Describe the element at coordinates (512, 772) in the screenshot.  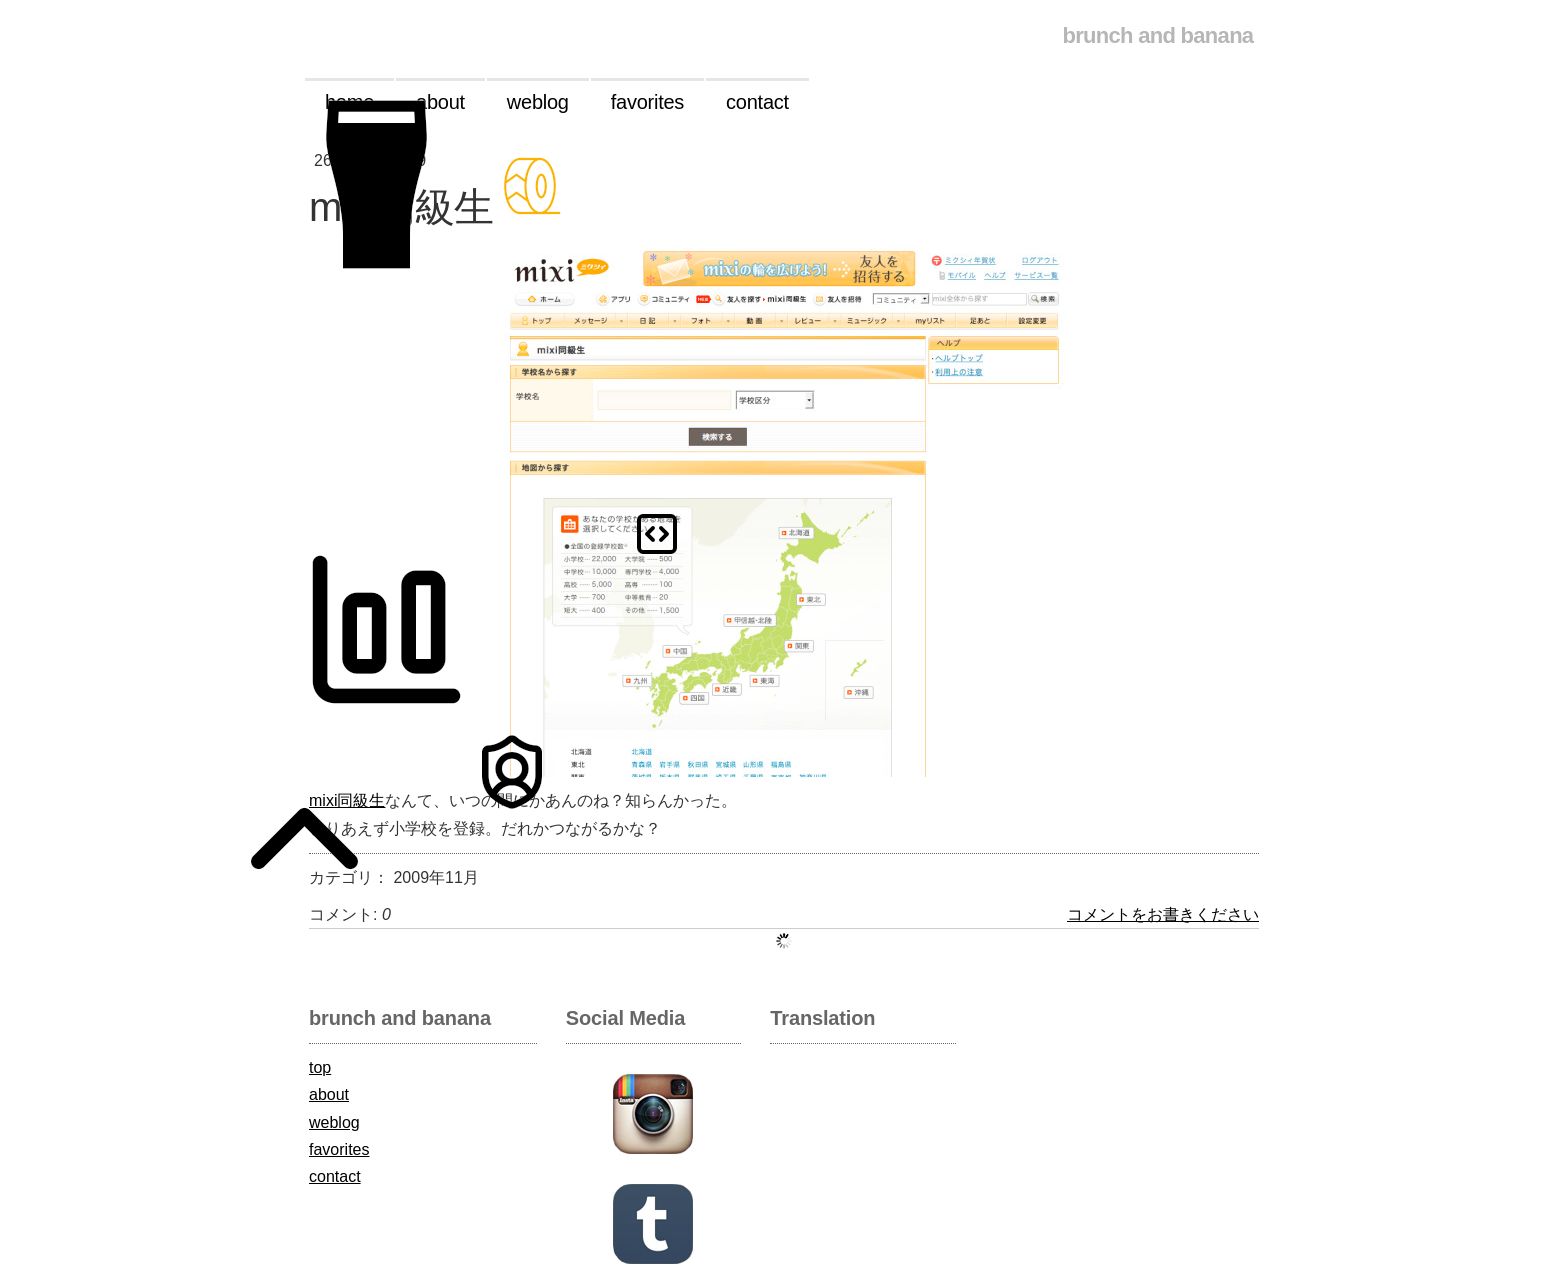
I see `access user privacy or security settings` at that location.